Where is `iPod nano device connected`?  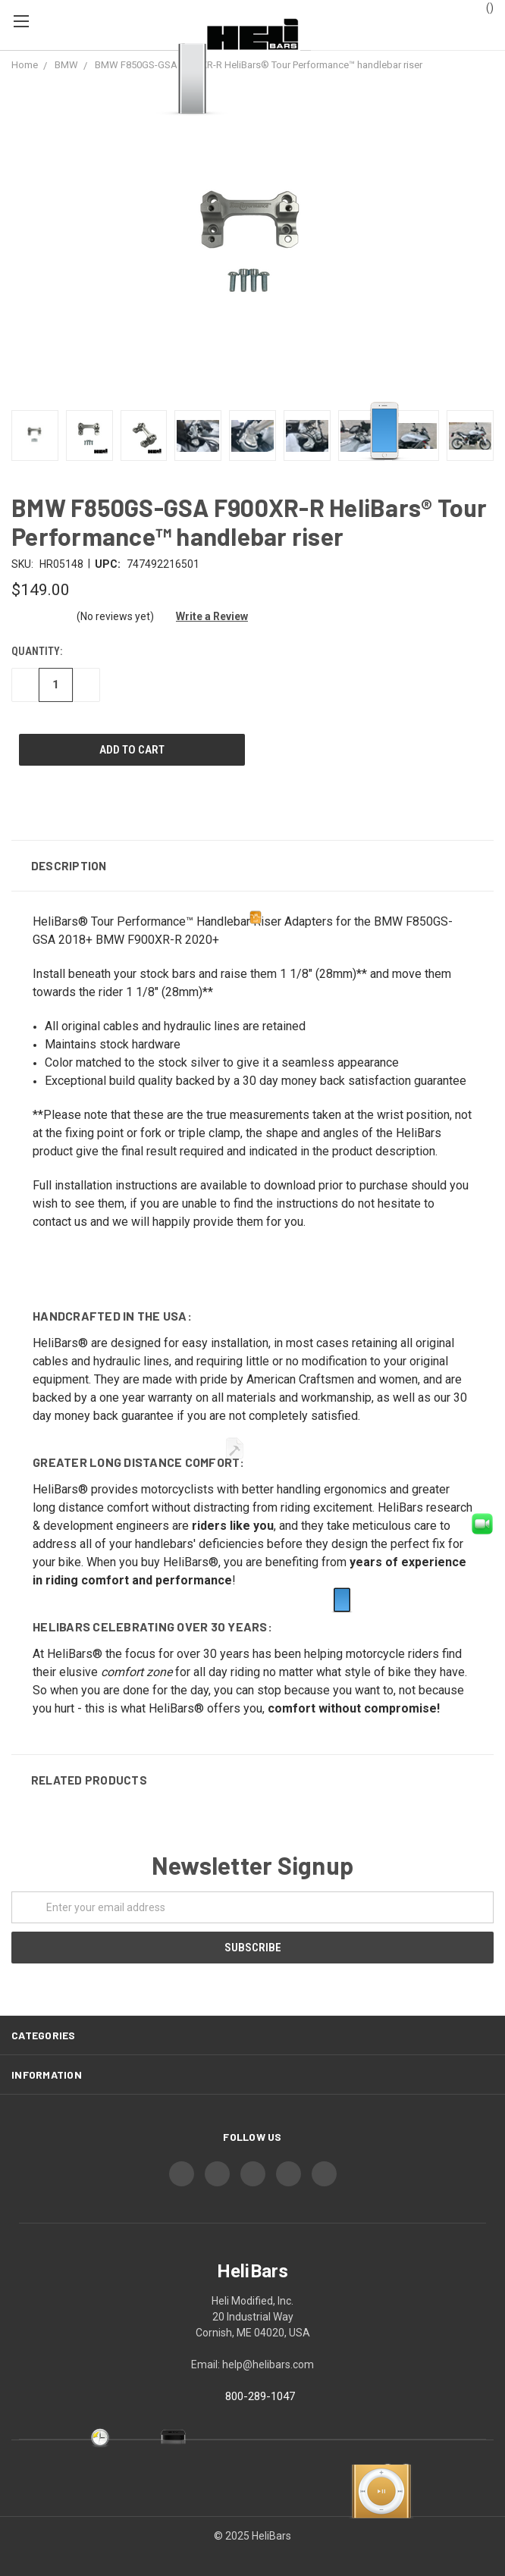 iPod nano device connected is located at coordinates (192, 80).